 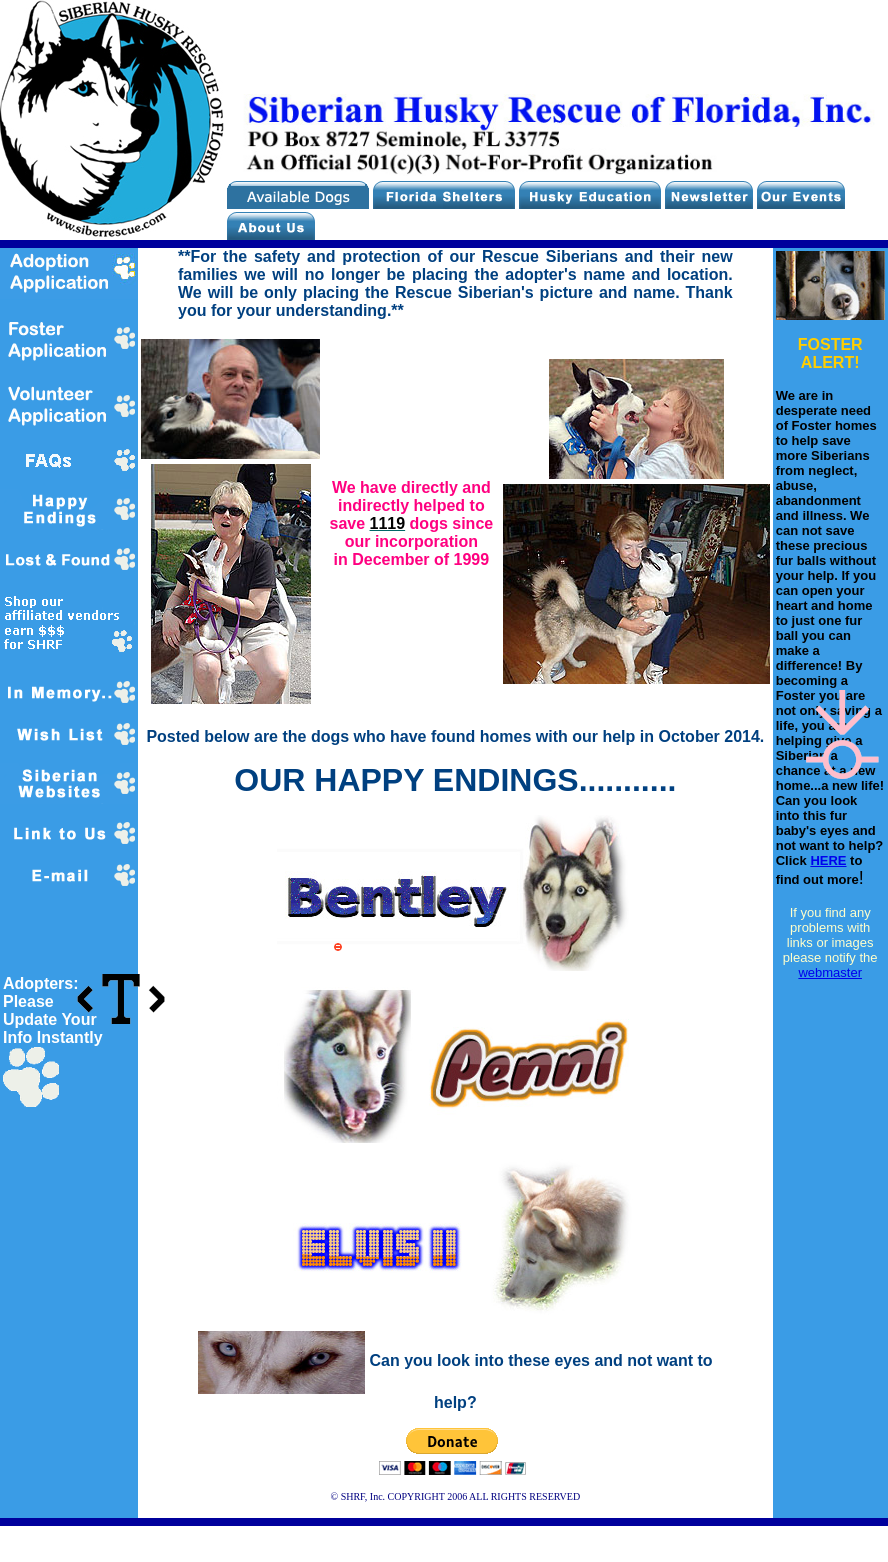 I want to click on pull changes from a remote repository, so click(x=839, y=734).